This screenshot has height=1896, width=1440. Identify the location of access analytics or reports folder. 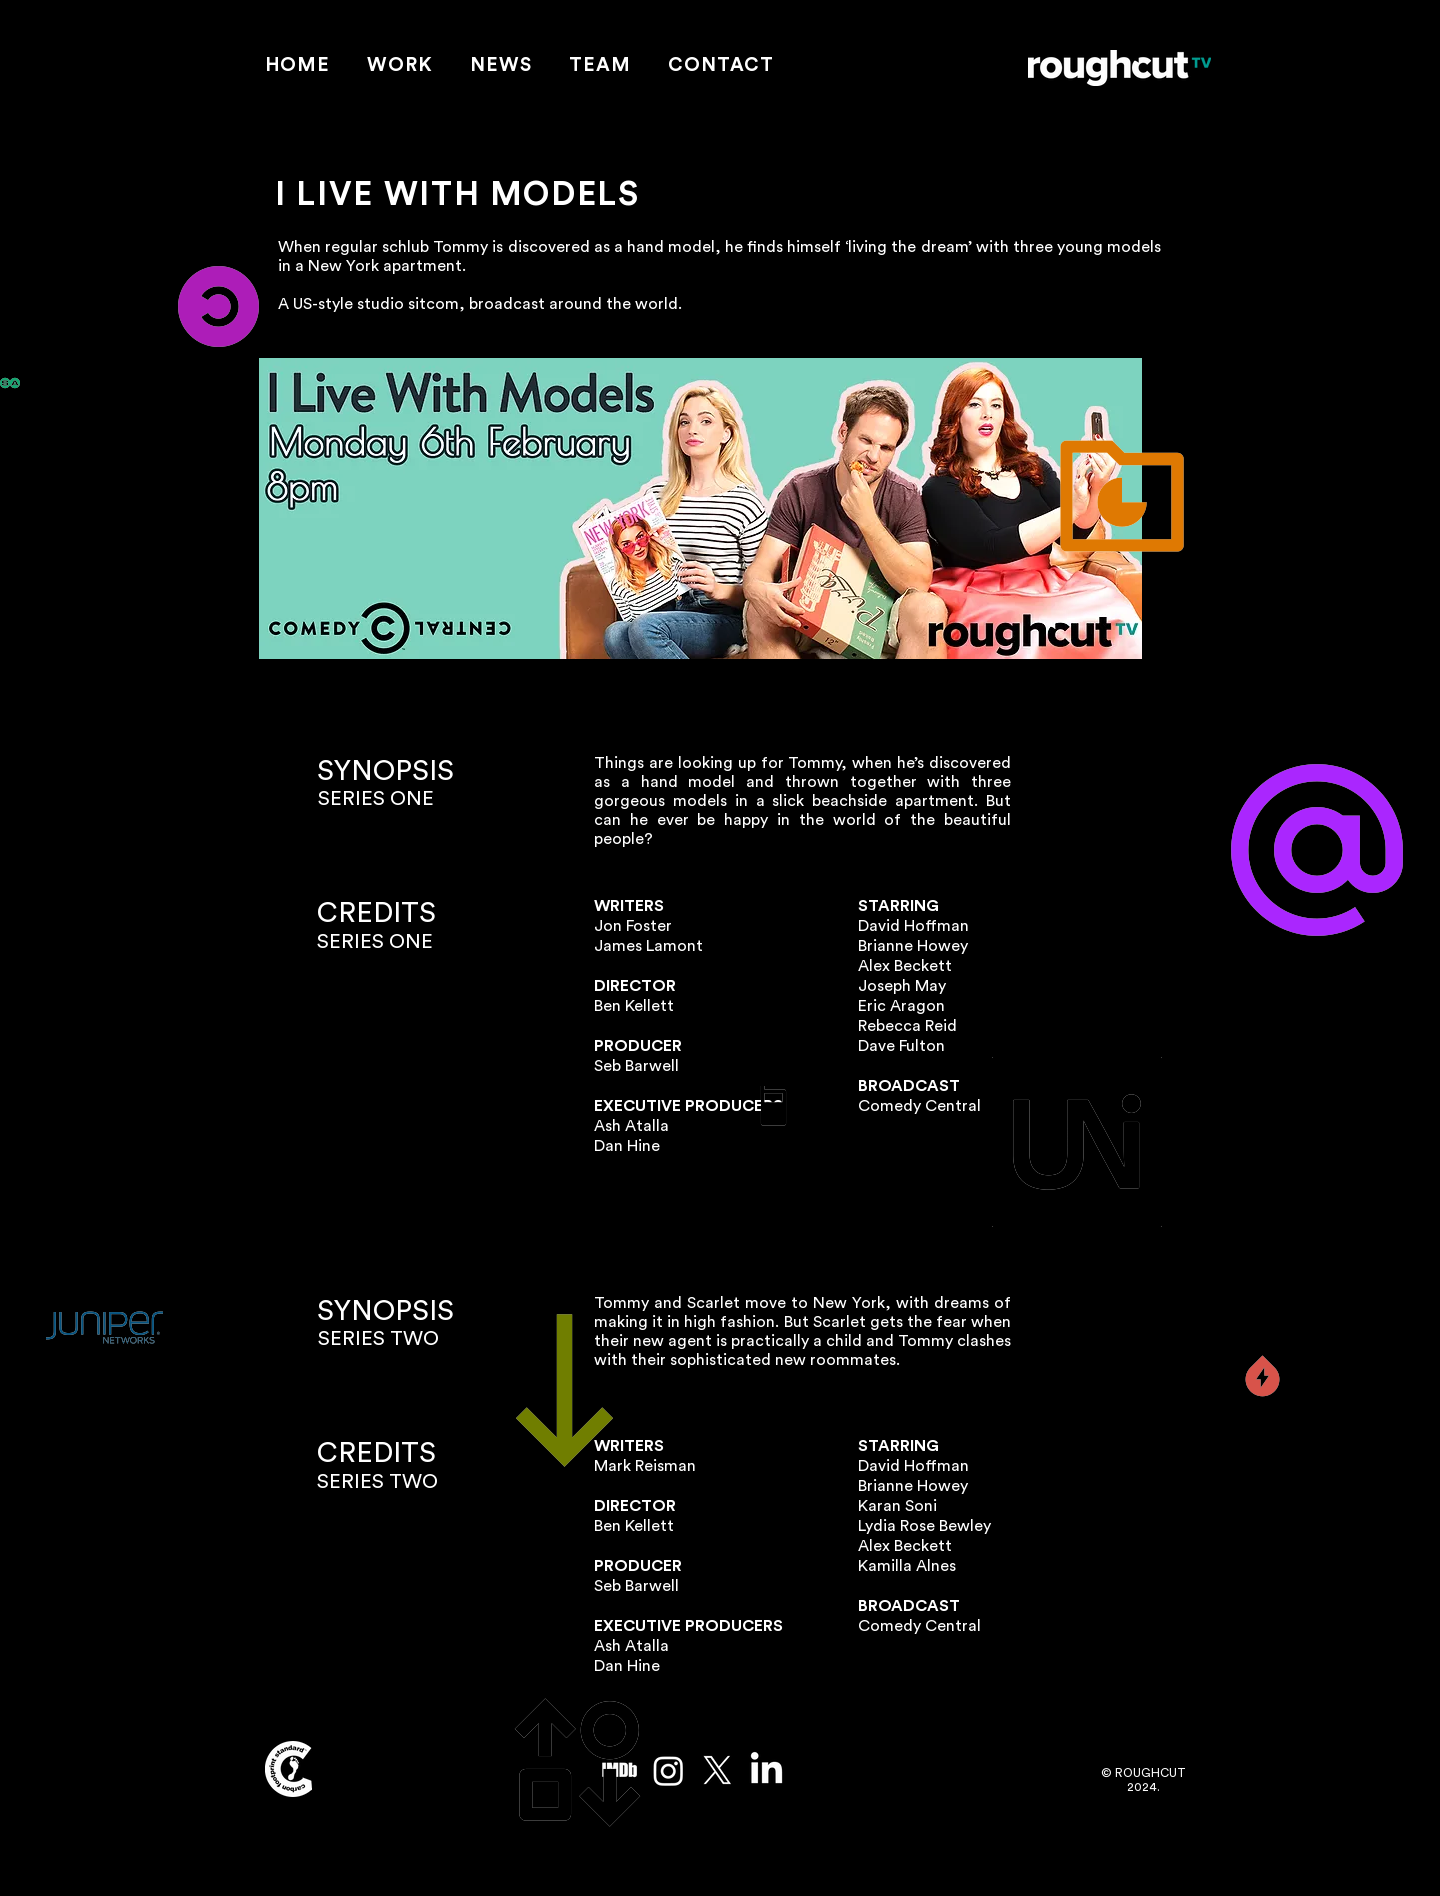
(1122, 496).